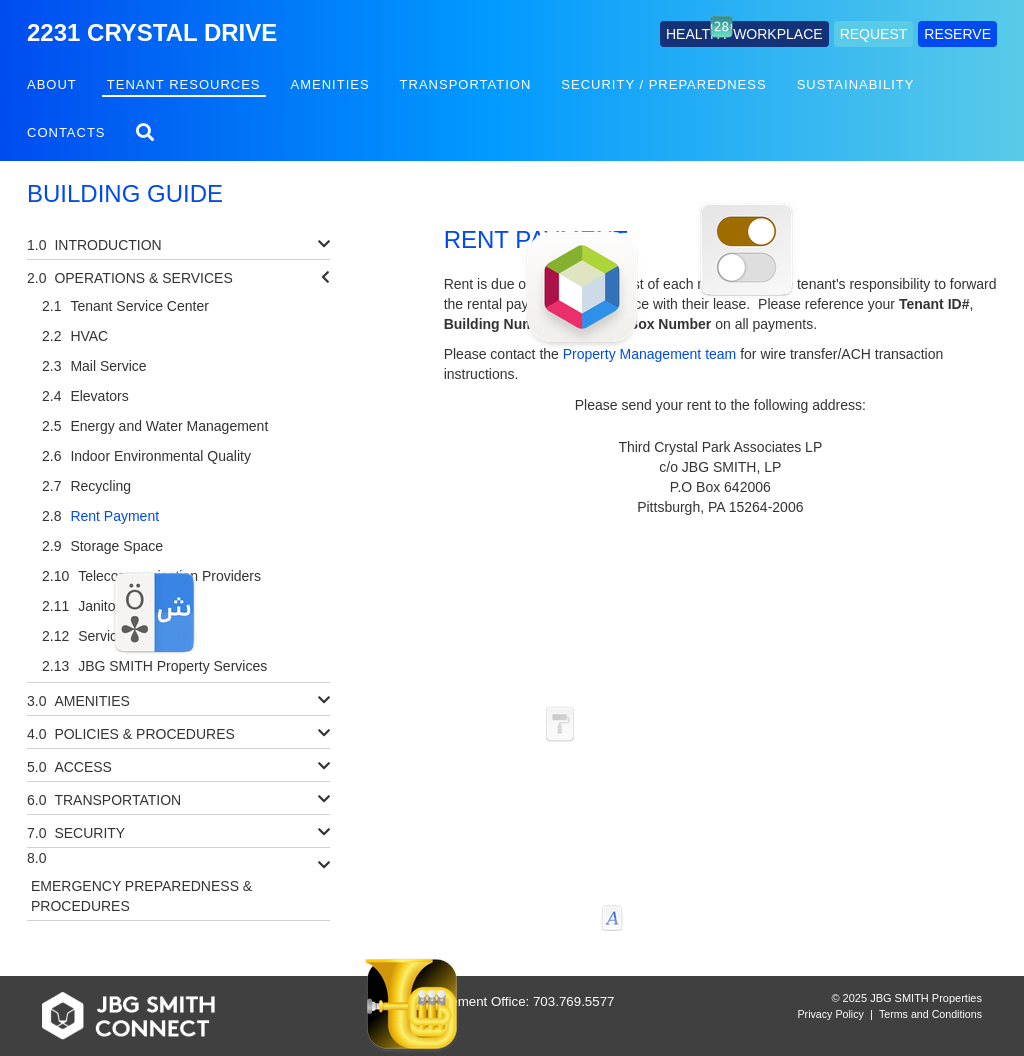 The image size is (1024, 1056). Describe the element at coordinates (560, 724) in the screenshot. I see `open a theme configuration file` at that location.